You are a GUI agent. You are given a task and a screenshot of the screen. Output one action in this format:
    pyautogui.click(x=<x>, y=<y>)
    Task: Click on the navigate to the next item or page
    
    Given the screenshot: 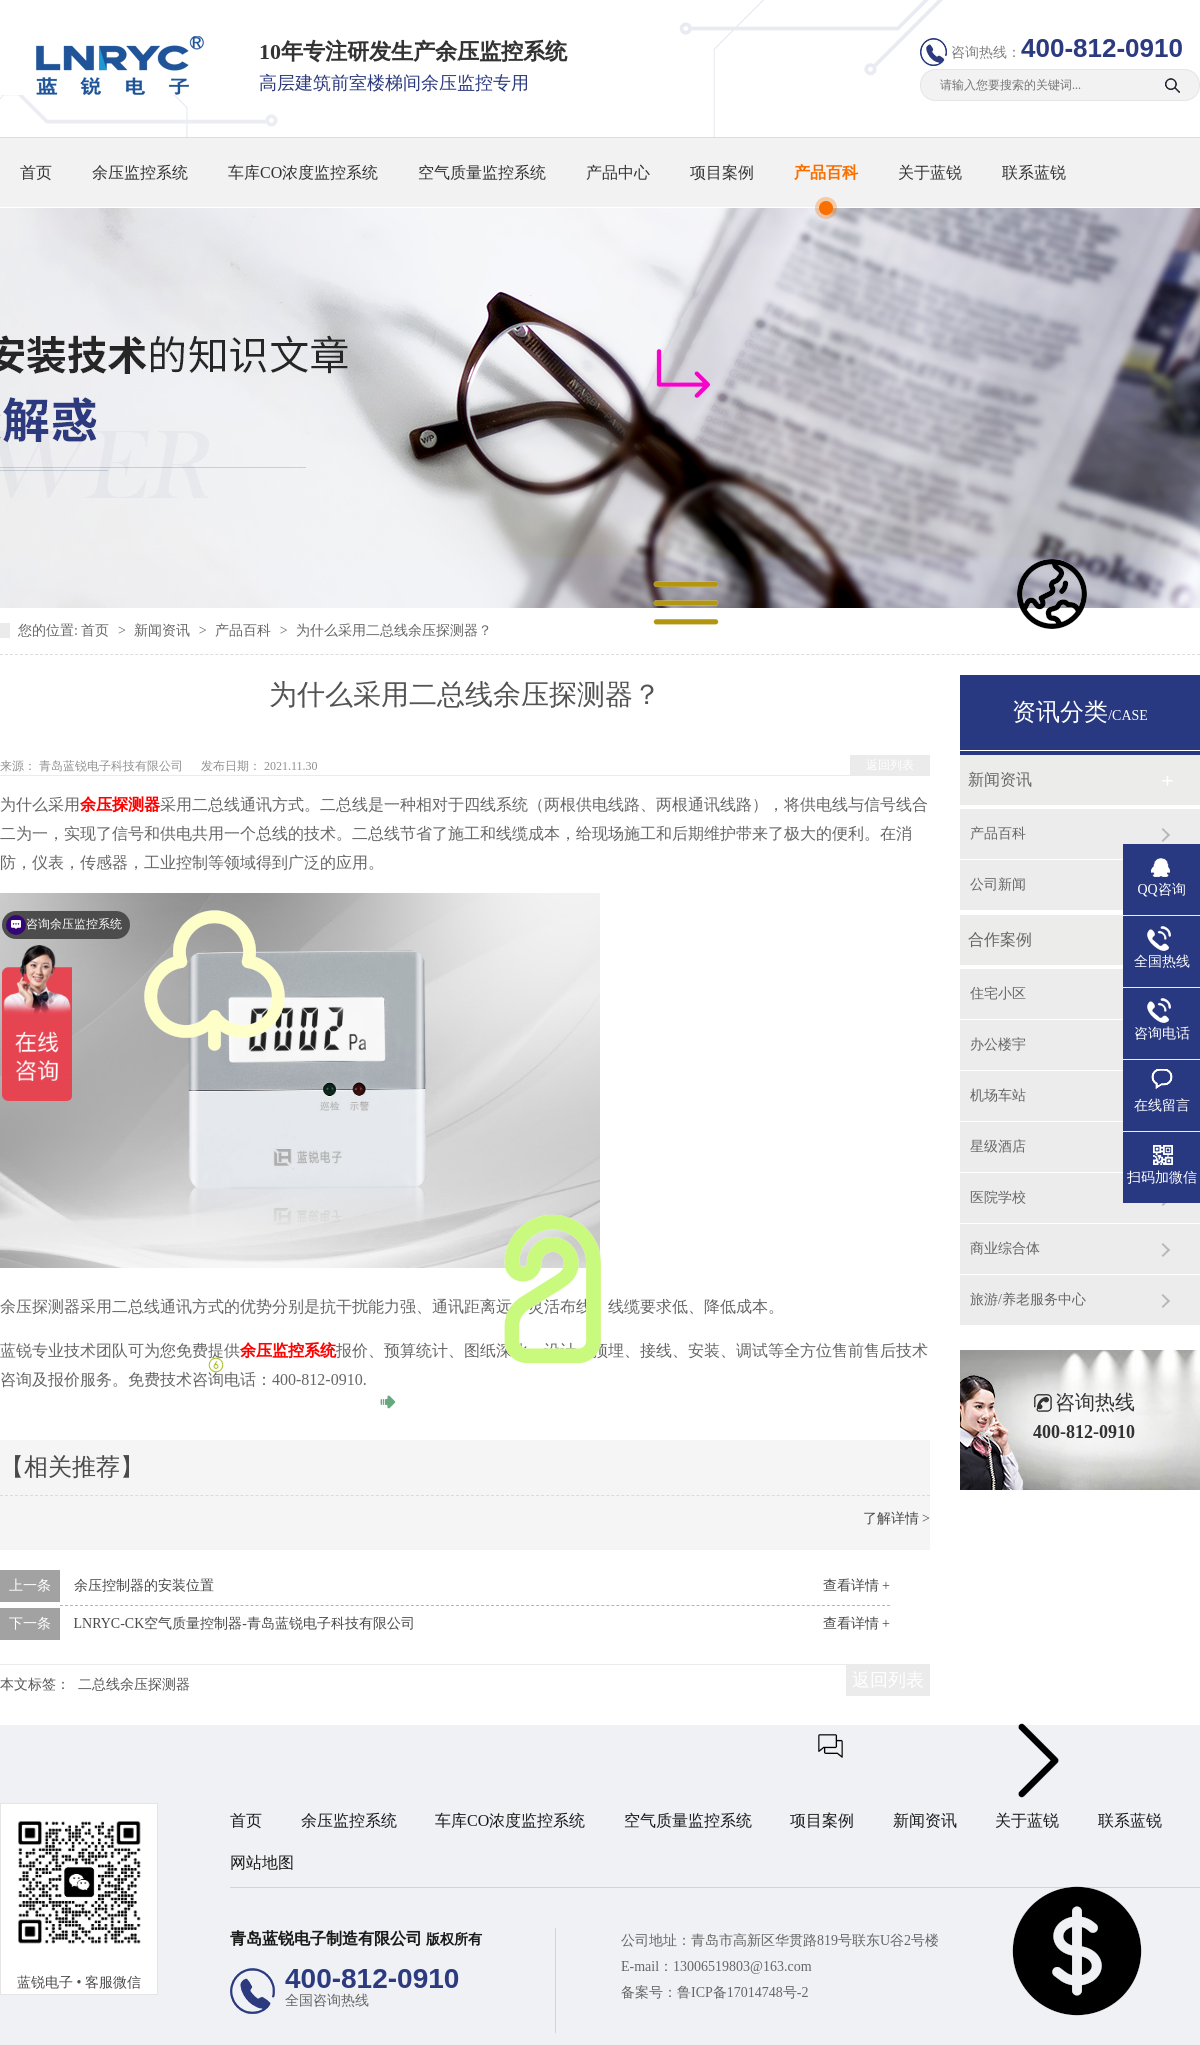 What is the action you would take?
    pyautogui.click(x=1038, y=1760)
    